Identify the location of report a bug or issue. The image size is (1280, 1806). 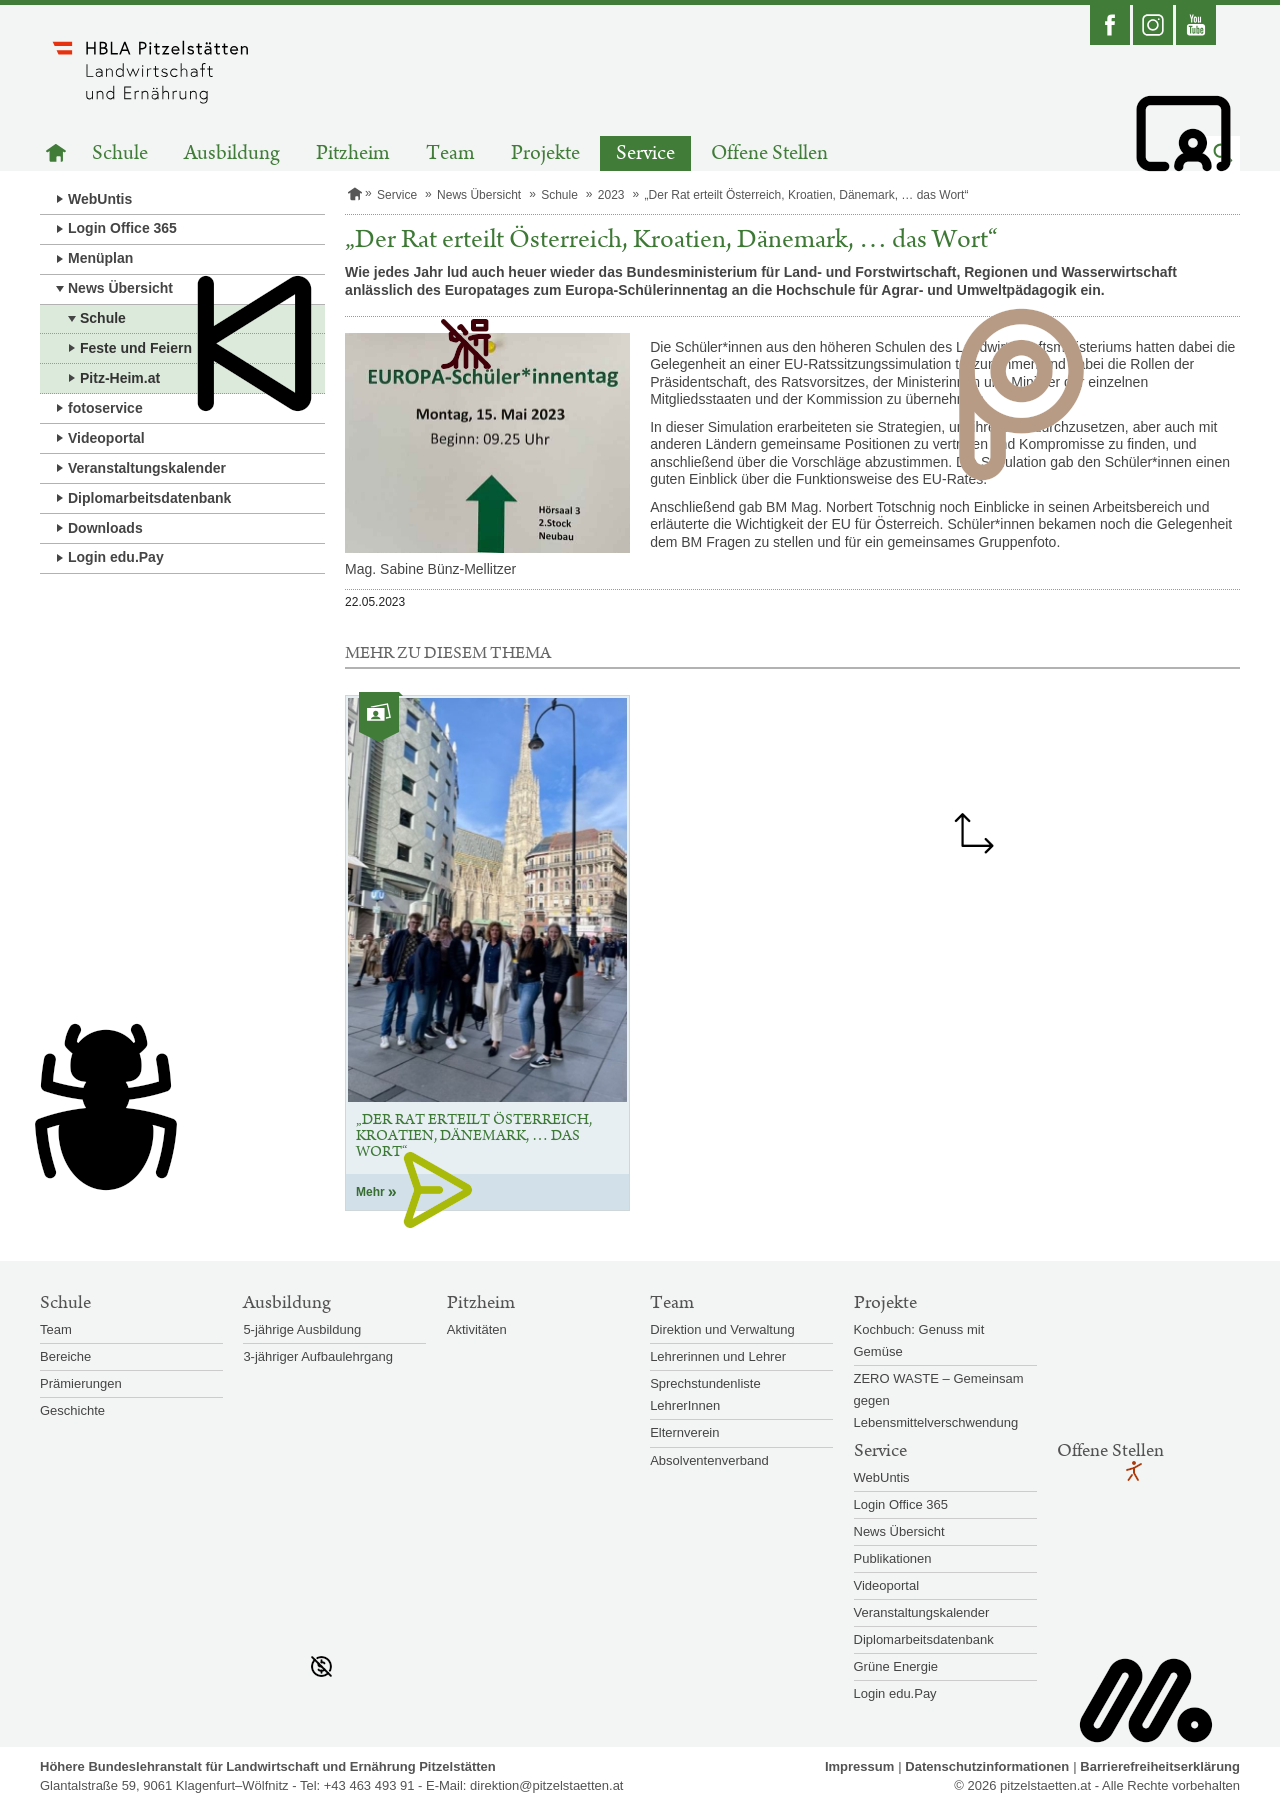
(106, 1107).